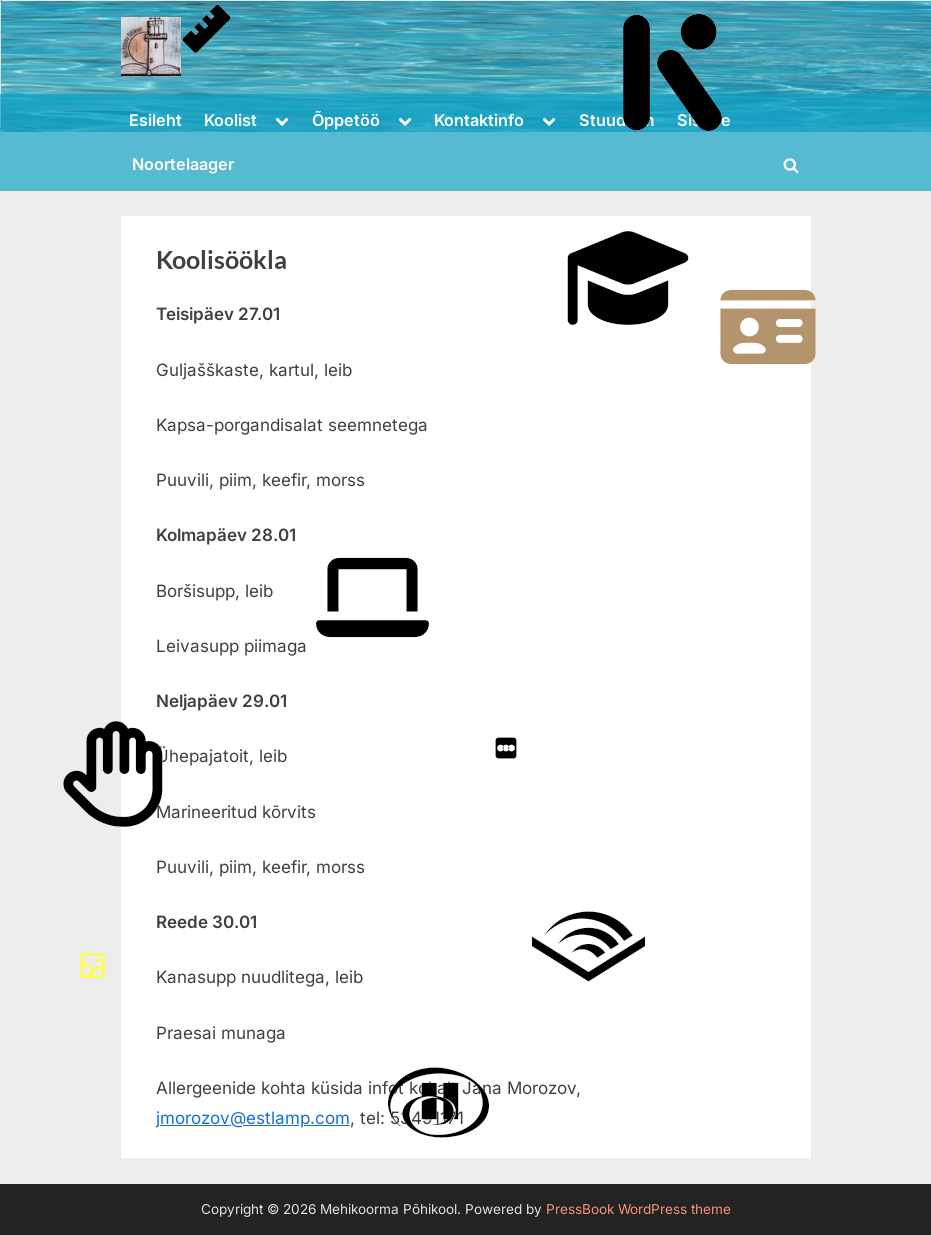  I want to click on kaios mobile operating system logo, so click(672, 72).